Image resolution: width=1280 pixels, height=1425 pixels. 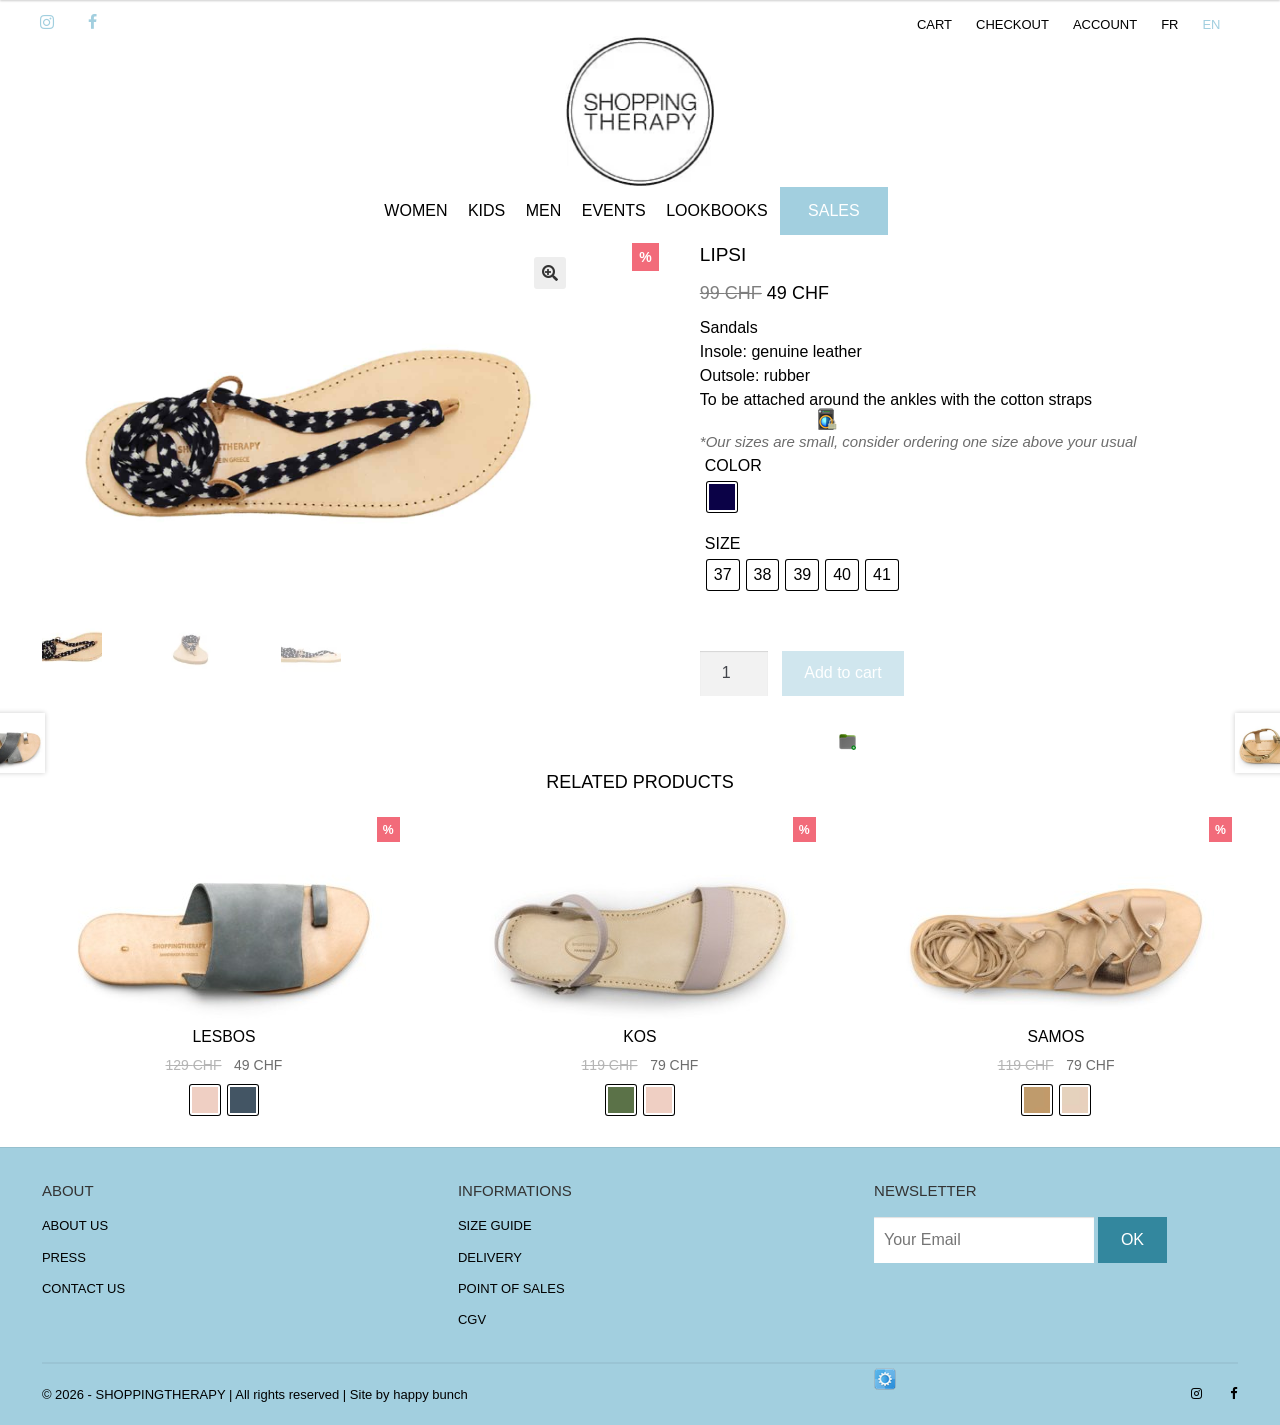 What do you see at coordinates (826, 419) in the screenshot?
I see `indicates a locked RAID 1 storage array` at bounding box center [826, 419].